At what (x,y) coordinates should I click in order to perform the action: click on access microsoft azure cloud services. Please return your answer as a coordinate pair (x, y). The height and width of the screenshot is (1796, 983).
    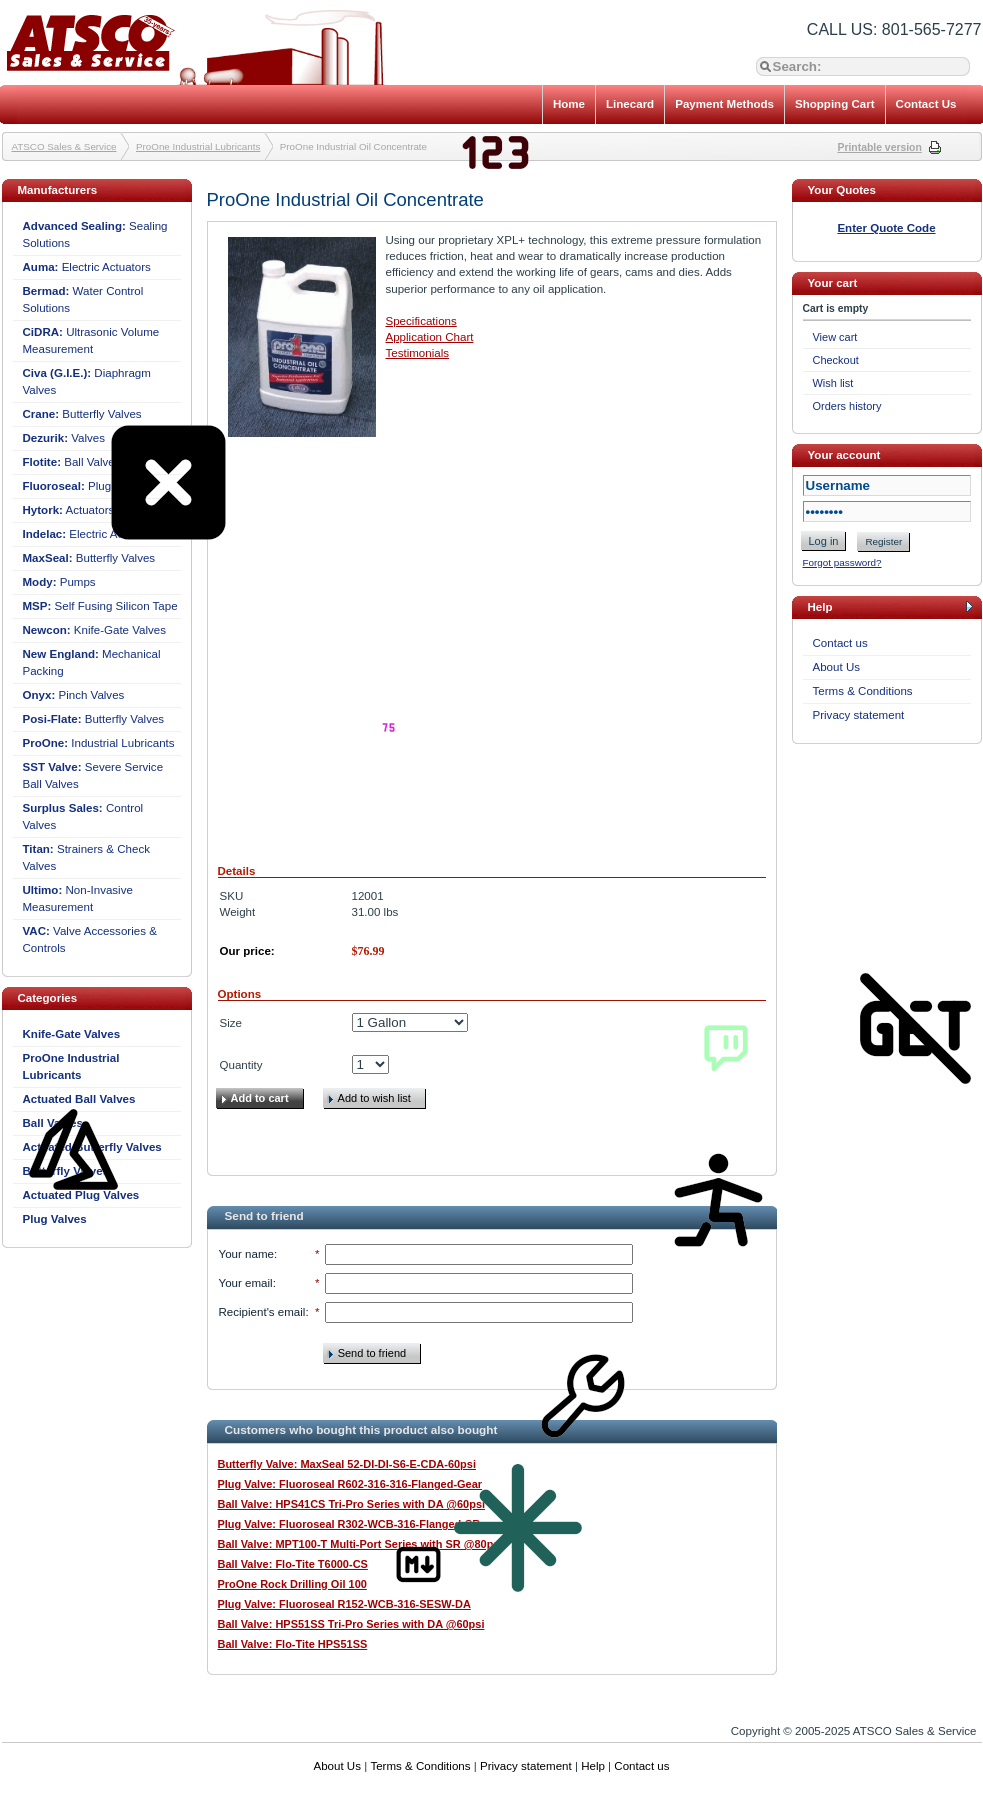
    Looking at the image, I should click on (73, 1153).